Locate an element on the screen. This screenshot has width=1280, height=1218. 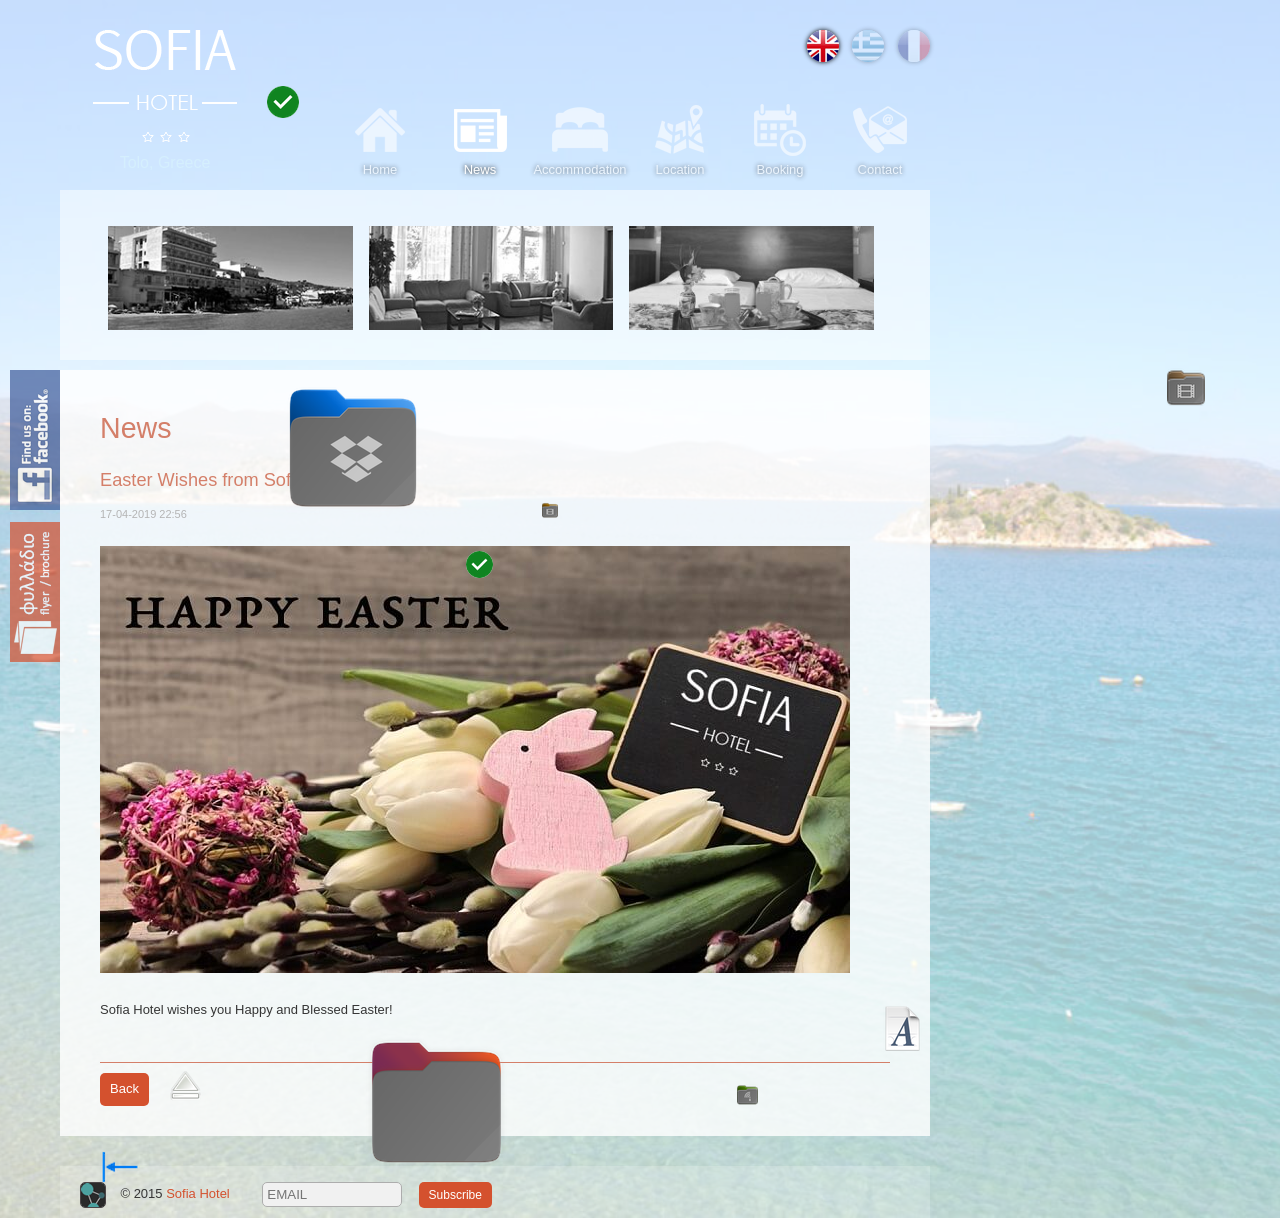
open your dropbox synced folder is located at coordinates (353, 448).